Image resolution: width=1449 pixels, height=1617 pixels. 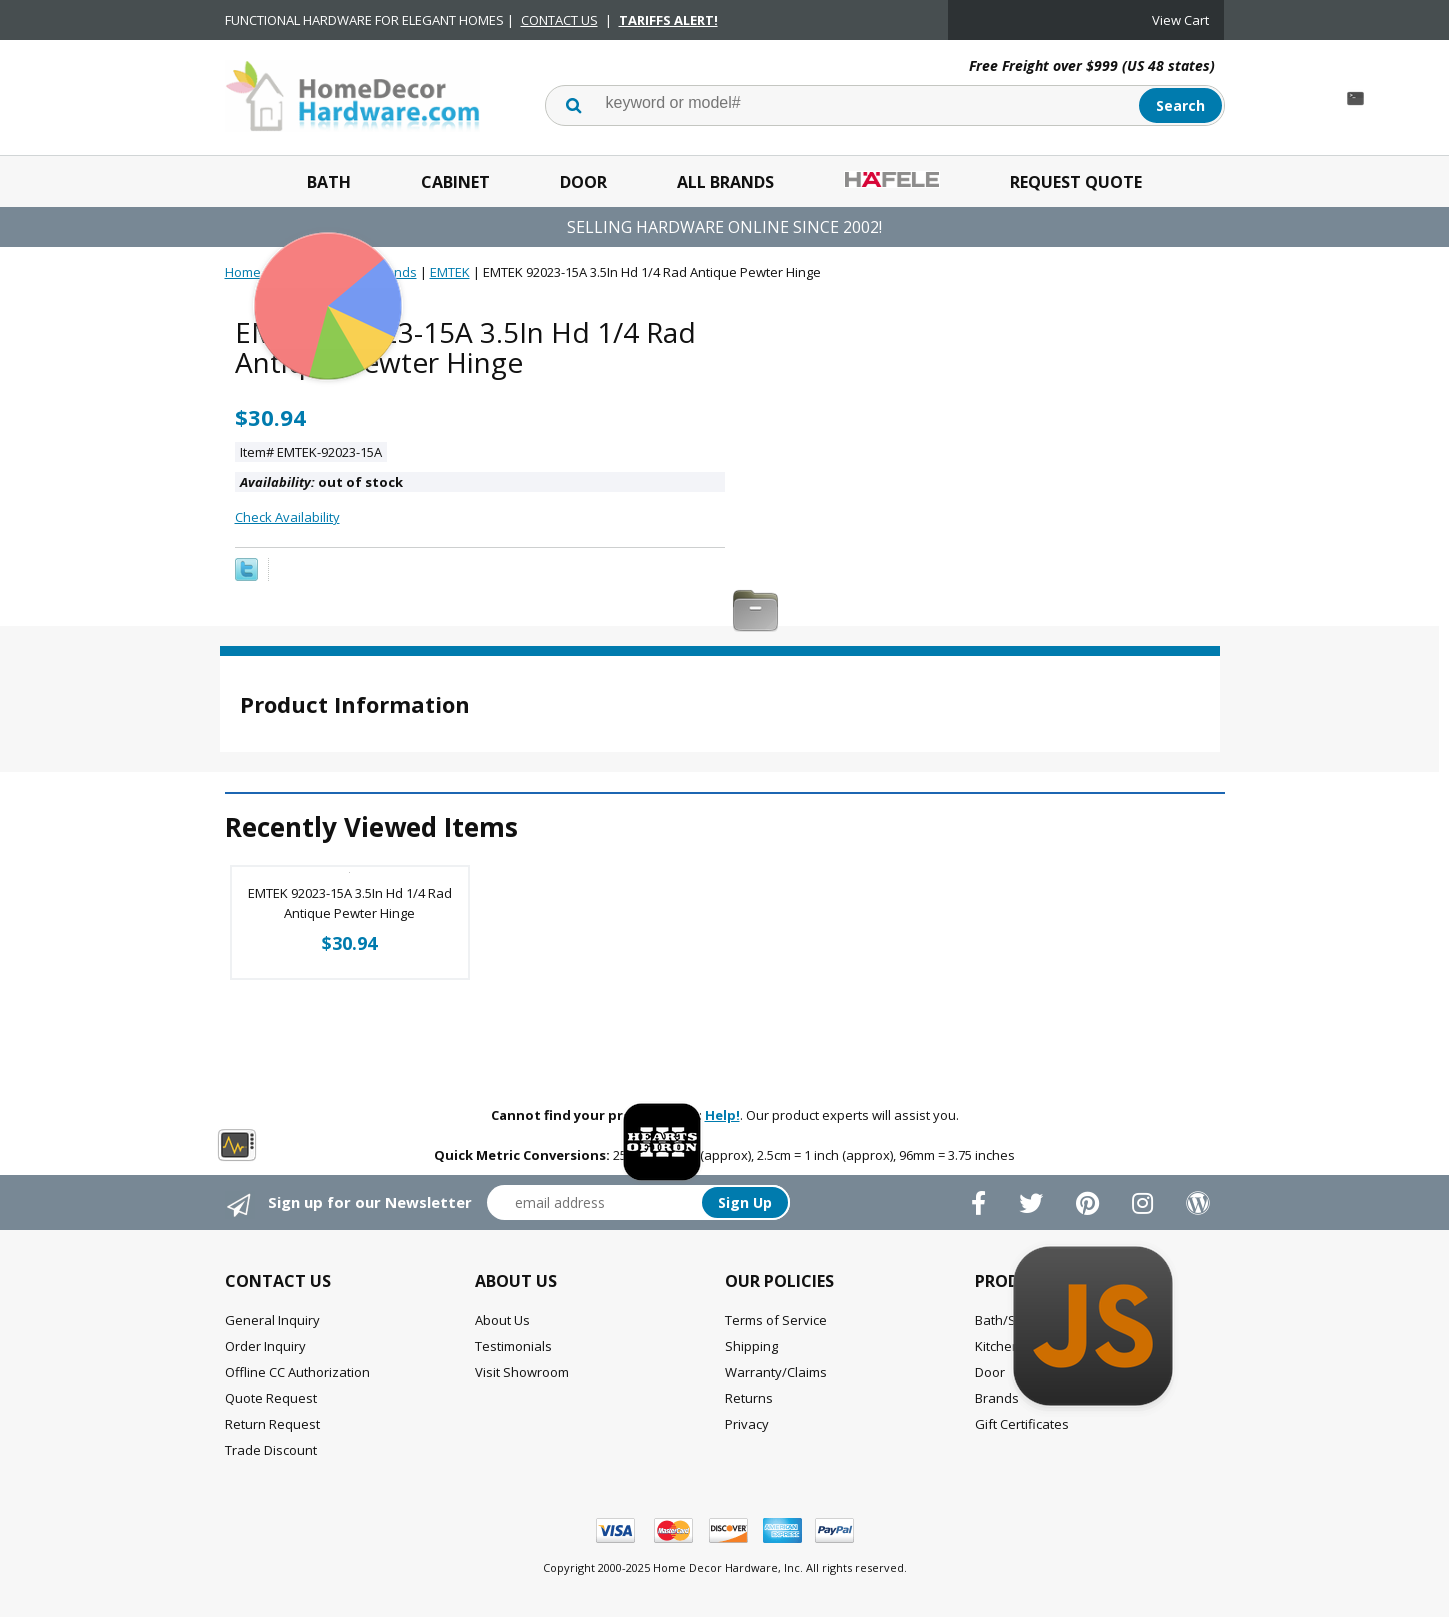 I want to click on open javascript testing application, so click(x=1093, y=1326).